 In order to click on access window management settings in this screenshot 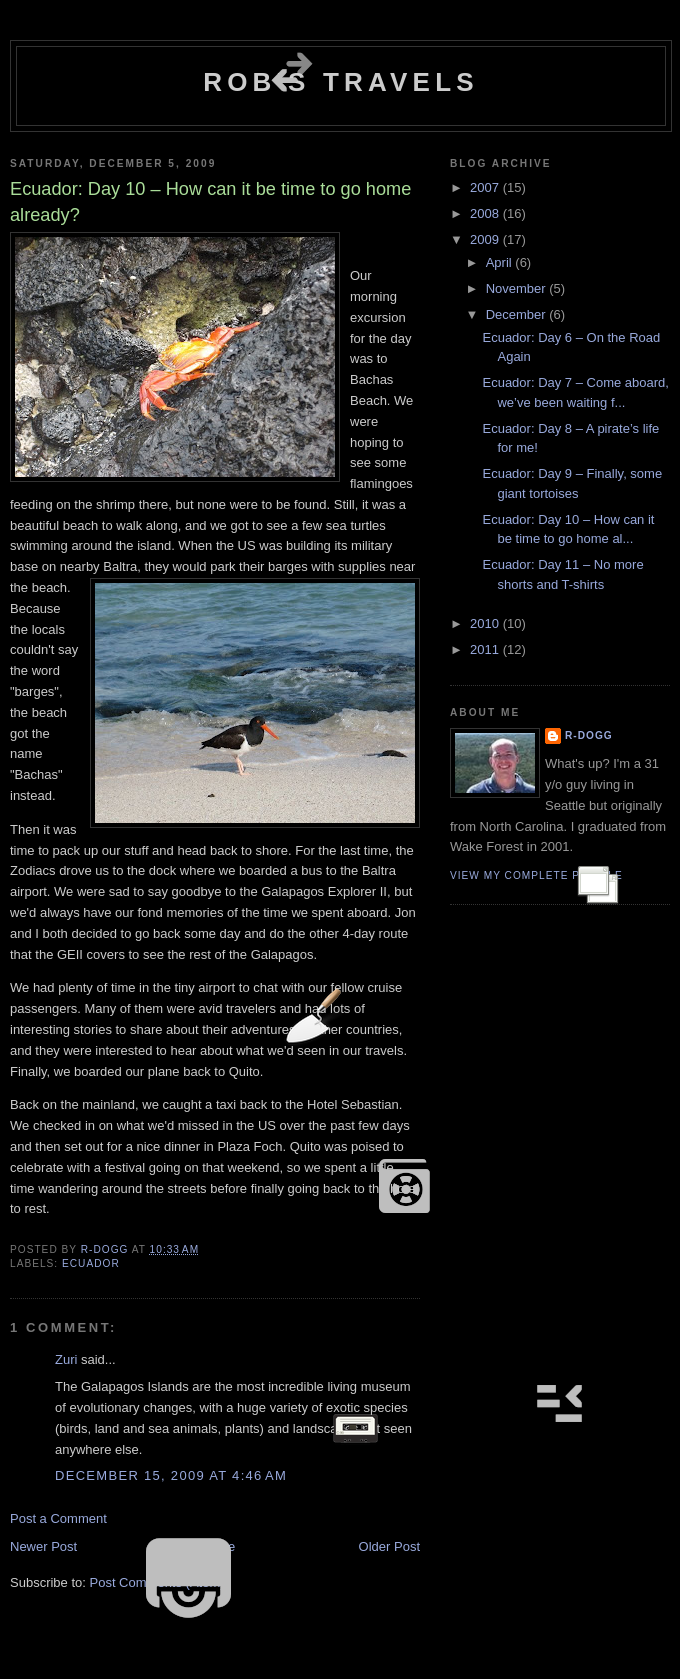, I will do `click(598, 885)`.